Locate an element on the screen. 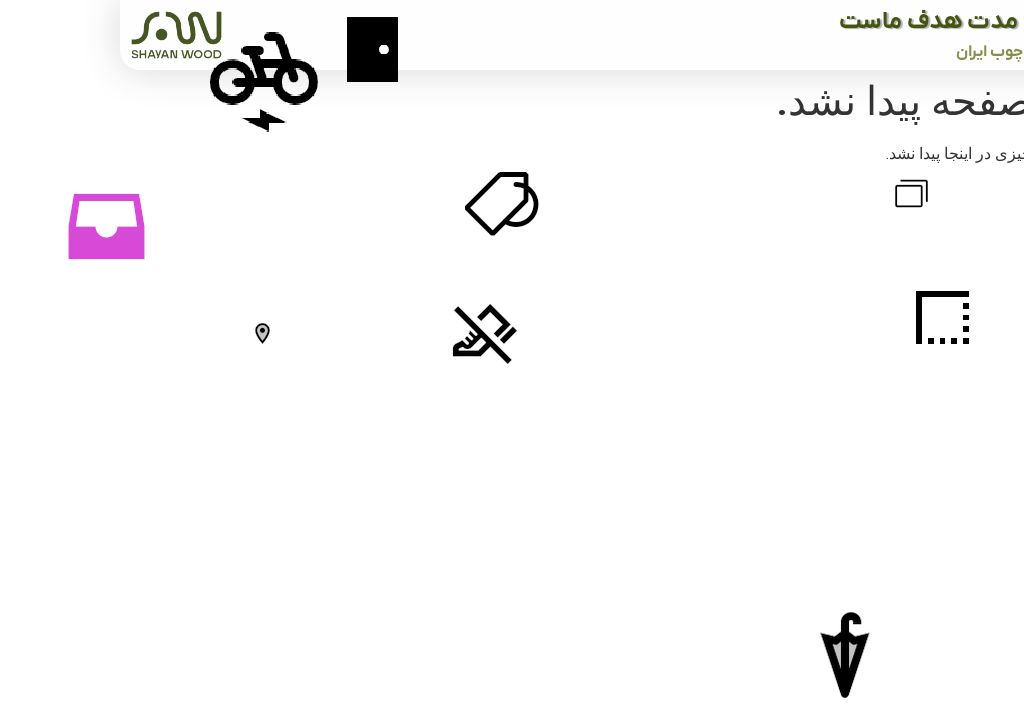 This screenshot has width=1024, height=720. view current location on map is located at coordinates (262, 333).